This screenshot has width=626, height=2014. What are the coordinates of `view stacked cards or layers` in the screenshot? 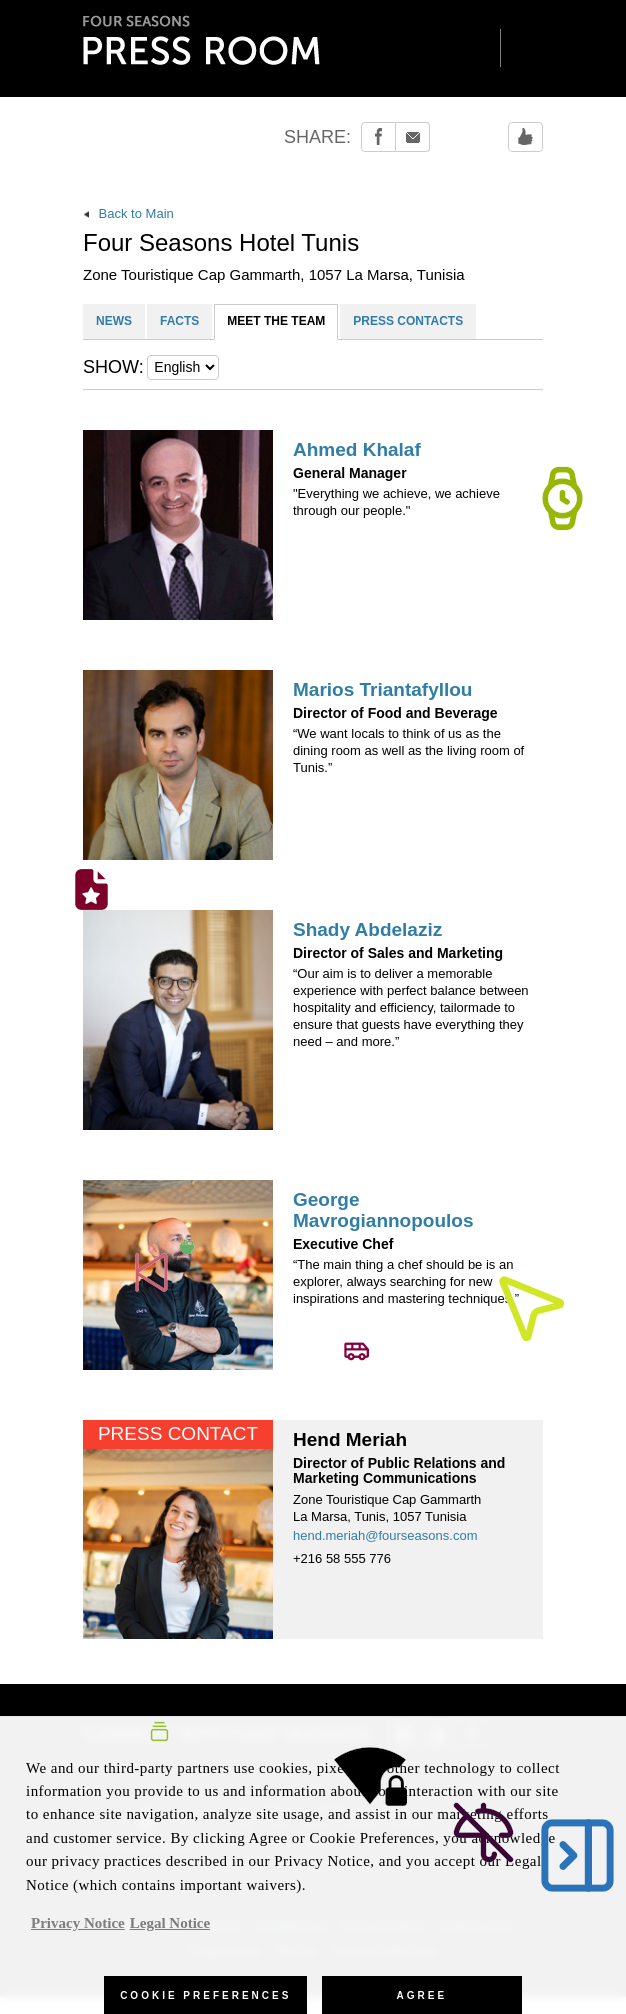 It's located at (159, 1731).